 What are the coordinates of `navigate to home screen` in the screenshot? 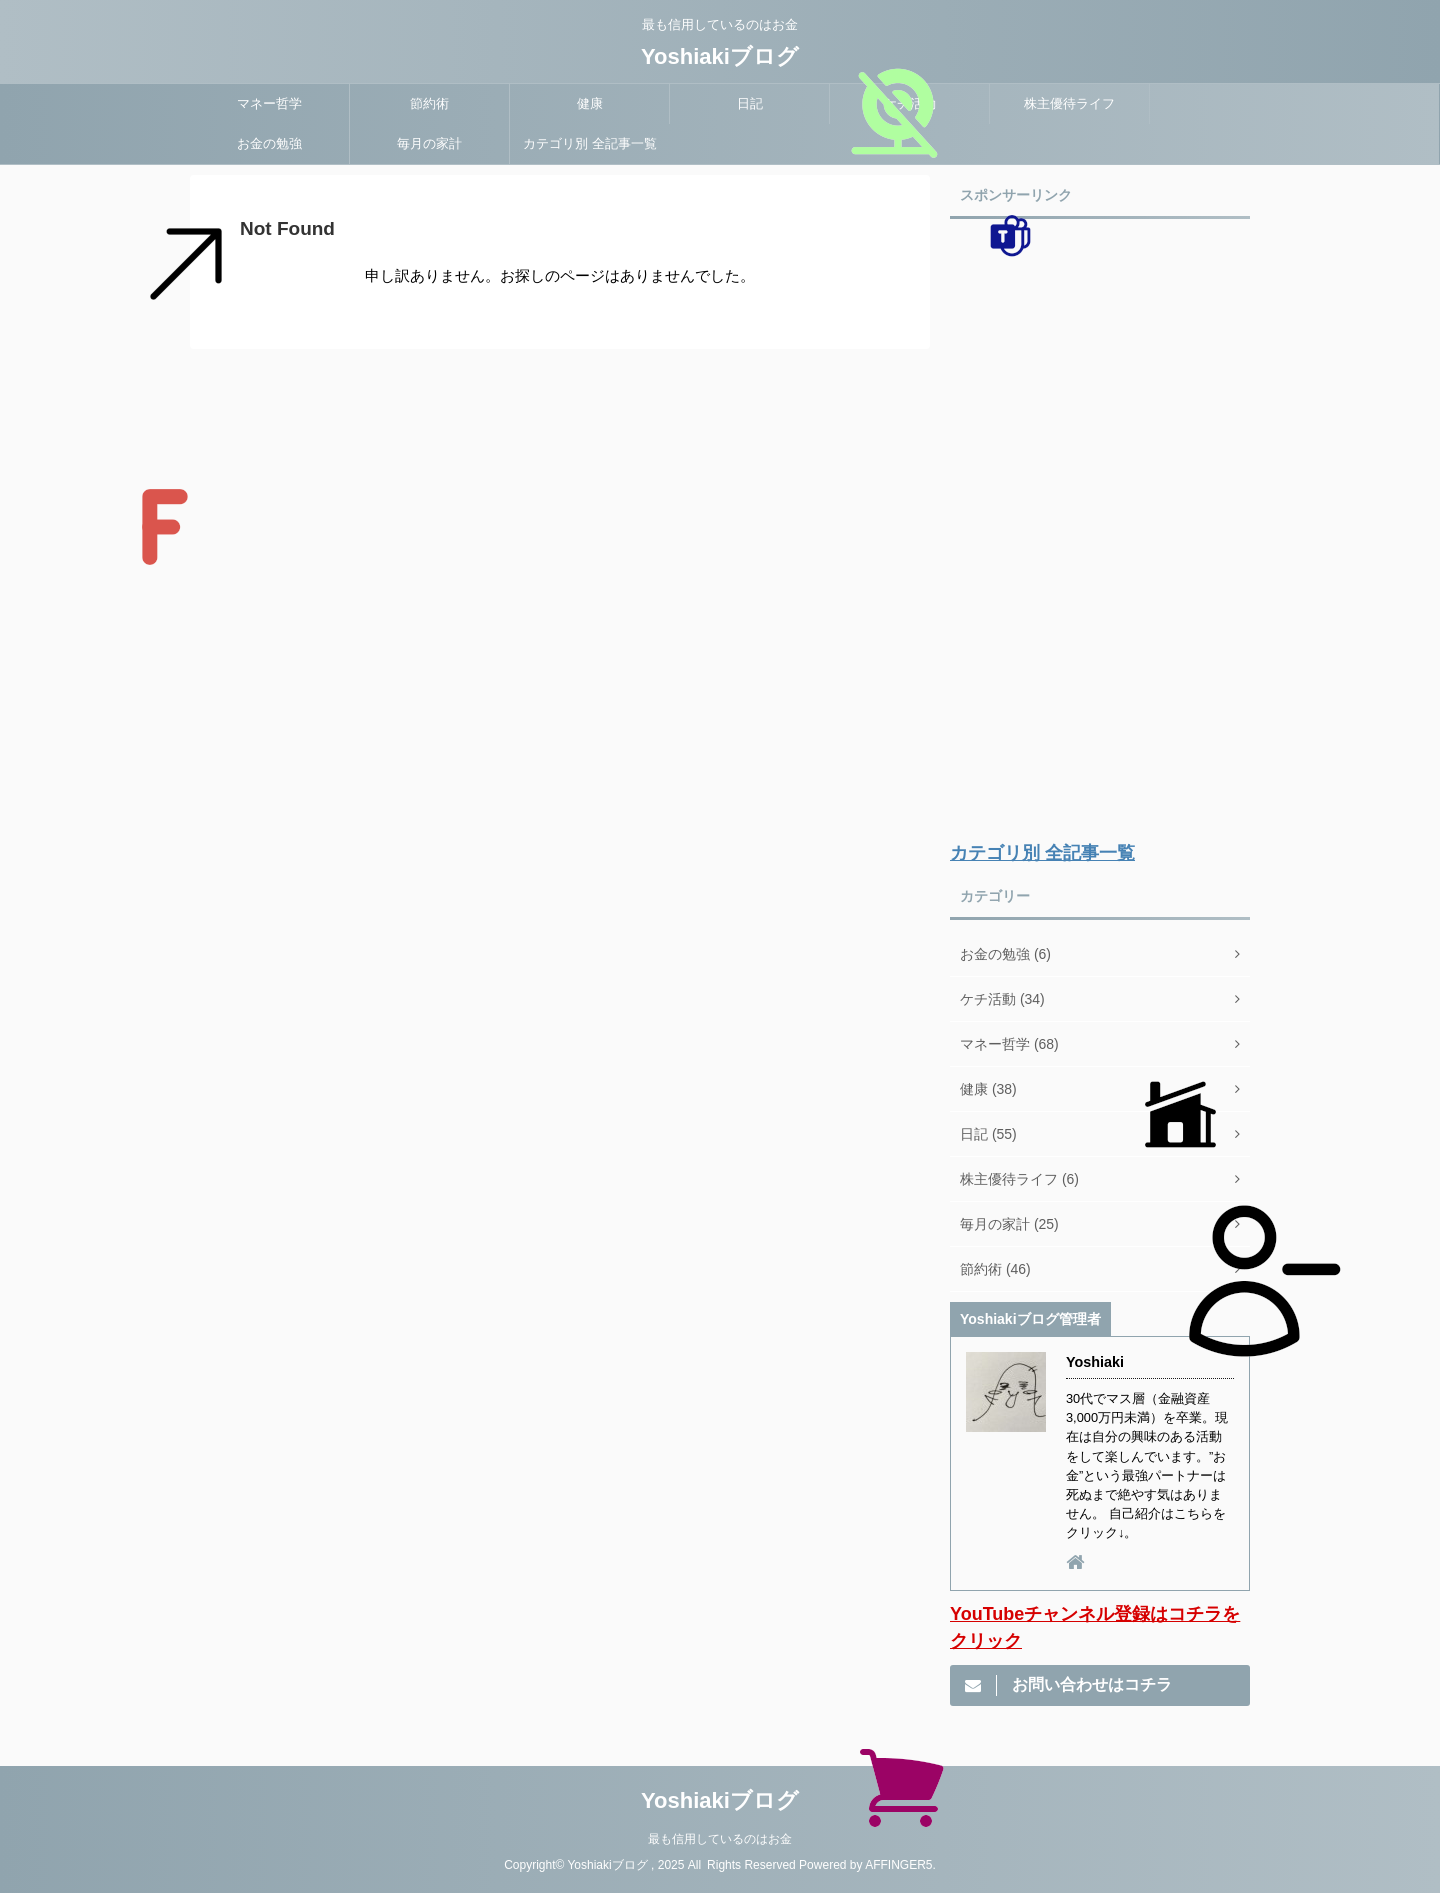 It's located at (1180, 1114).